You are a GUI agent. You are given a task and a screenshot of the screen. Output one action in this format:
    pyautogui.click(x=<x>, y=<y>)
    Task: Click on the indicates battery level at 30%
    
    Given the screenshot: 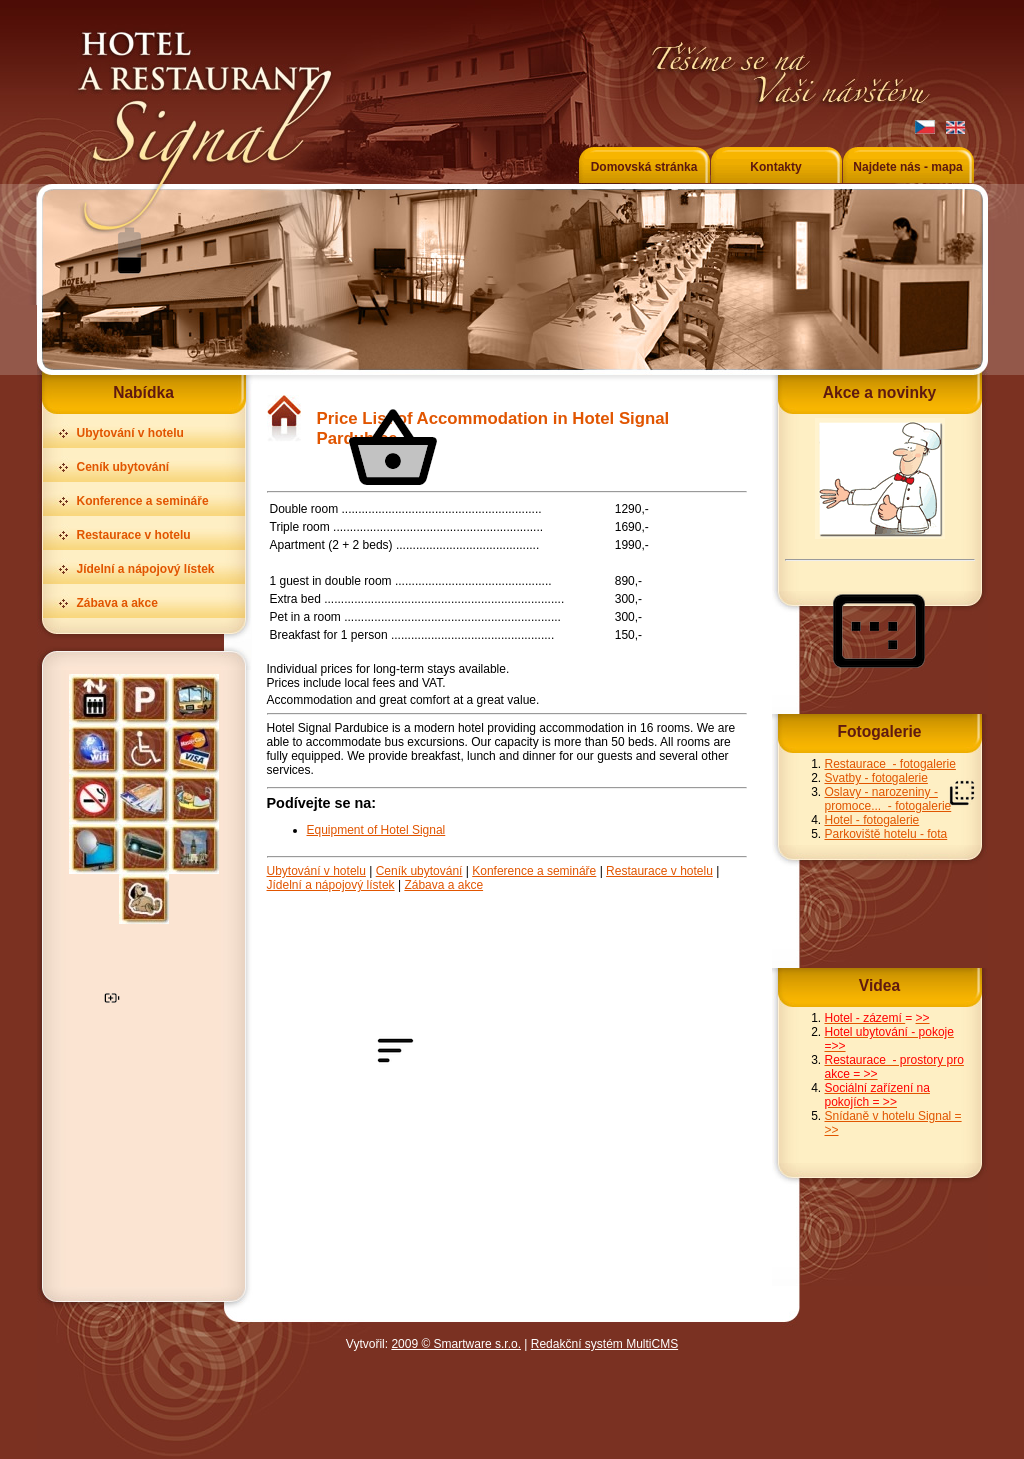 What is the action you would take?
    pyautogui.click(x=129, y=250)
    